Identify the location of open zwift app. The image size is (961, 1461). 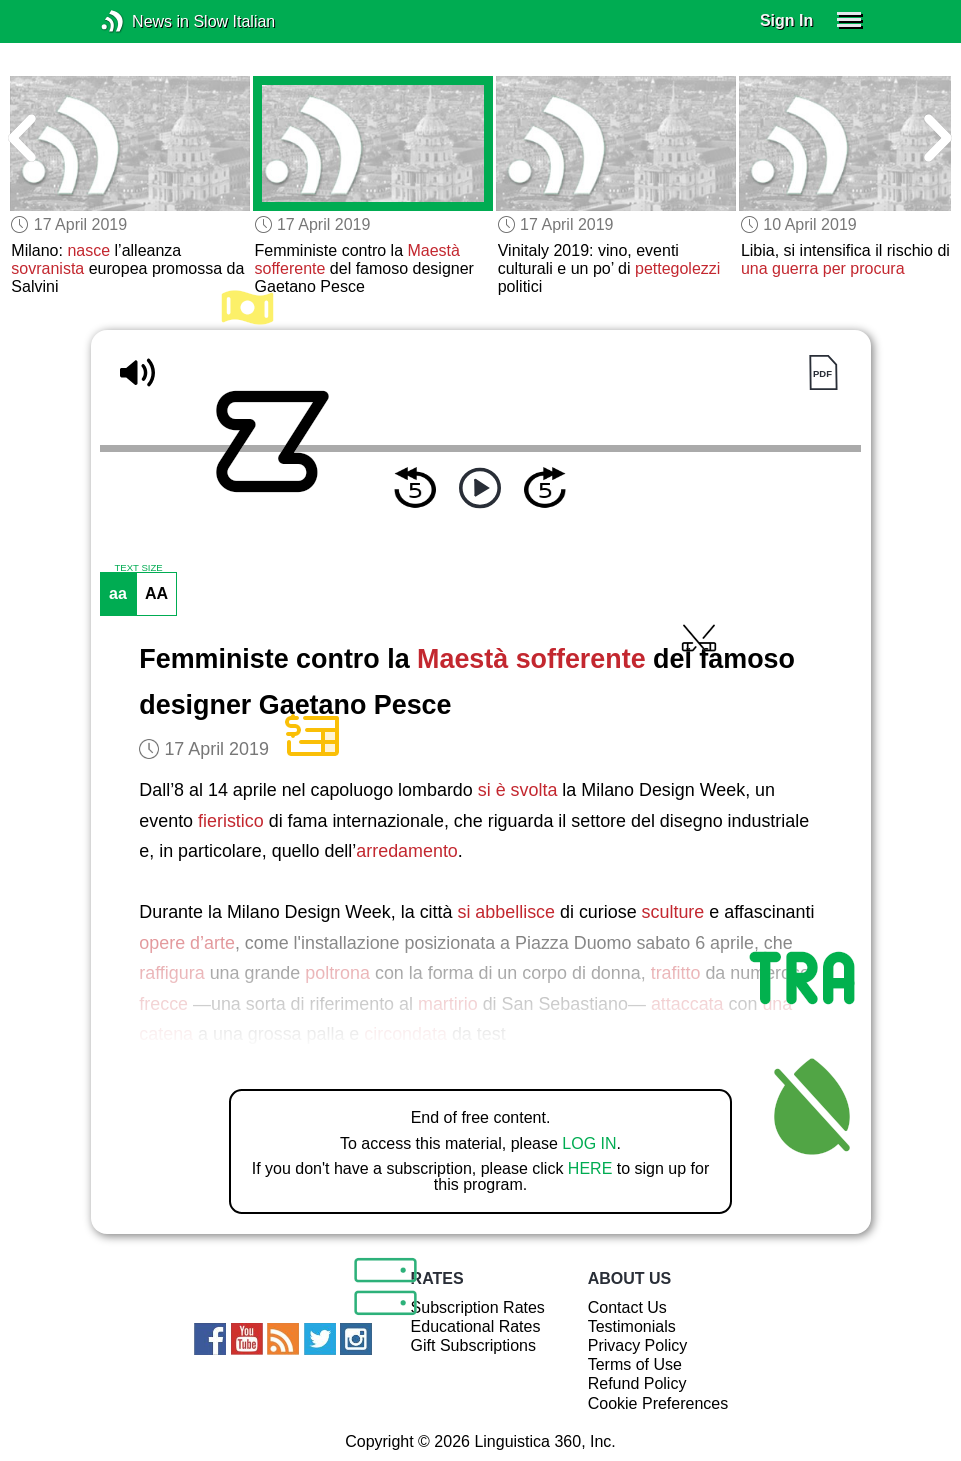
(272, 441).